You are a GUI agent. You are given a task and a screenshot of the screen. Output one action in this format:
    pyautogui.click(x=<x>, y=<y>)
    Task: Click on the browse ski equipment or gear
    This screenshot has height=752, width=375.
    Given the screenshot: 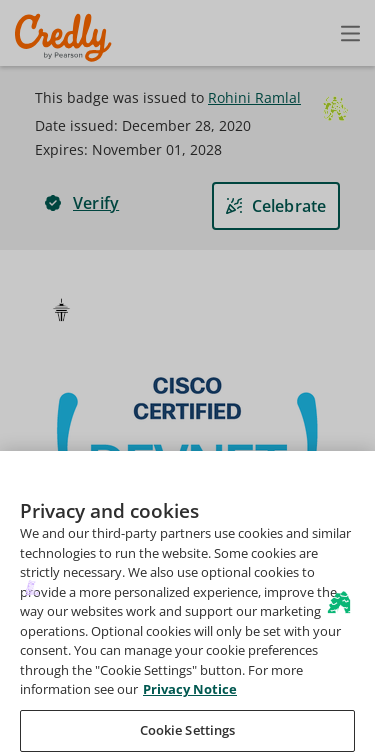 What is the action you would take?
    pyautogui.click(x=32, y=587)
    